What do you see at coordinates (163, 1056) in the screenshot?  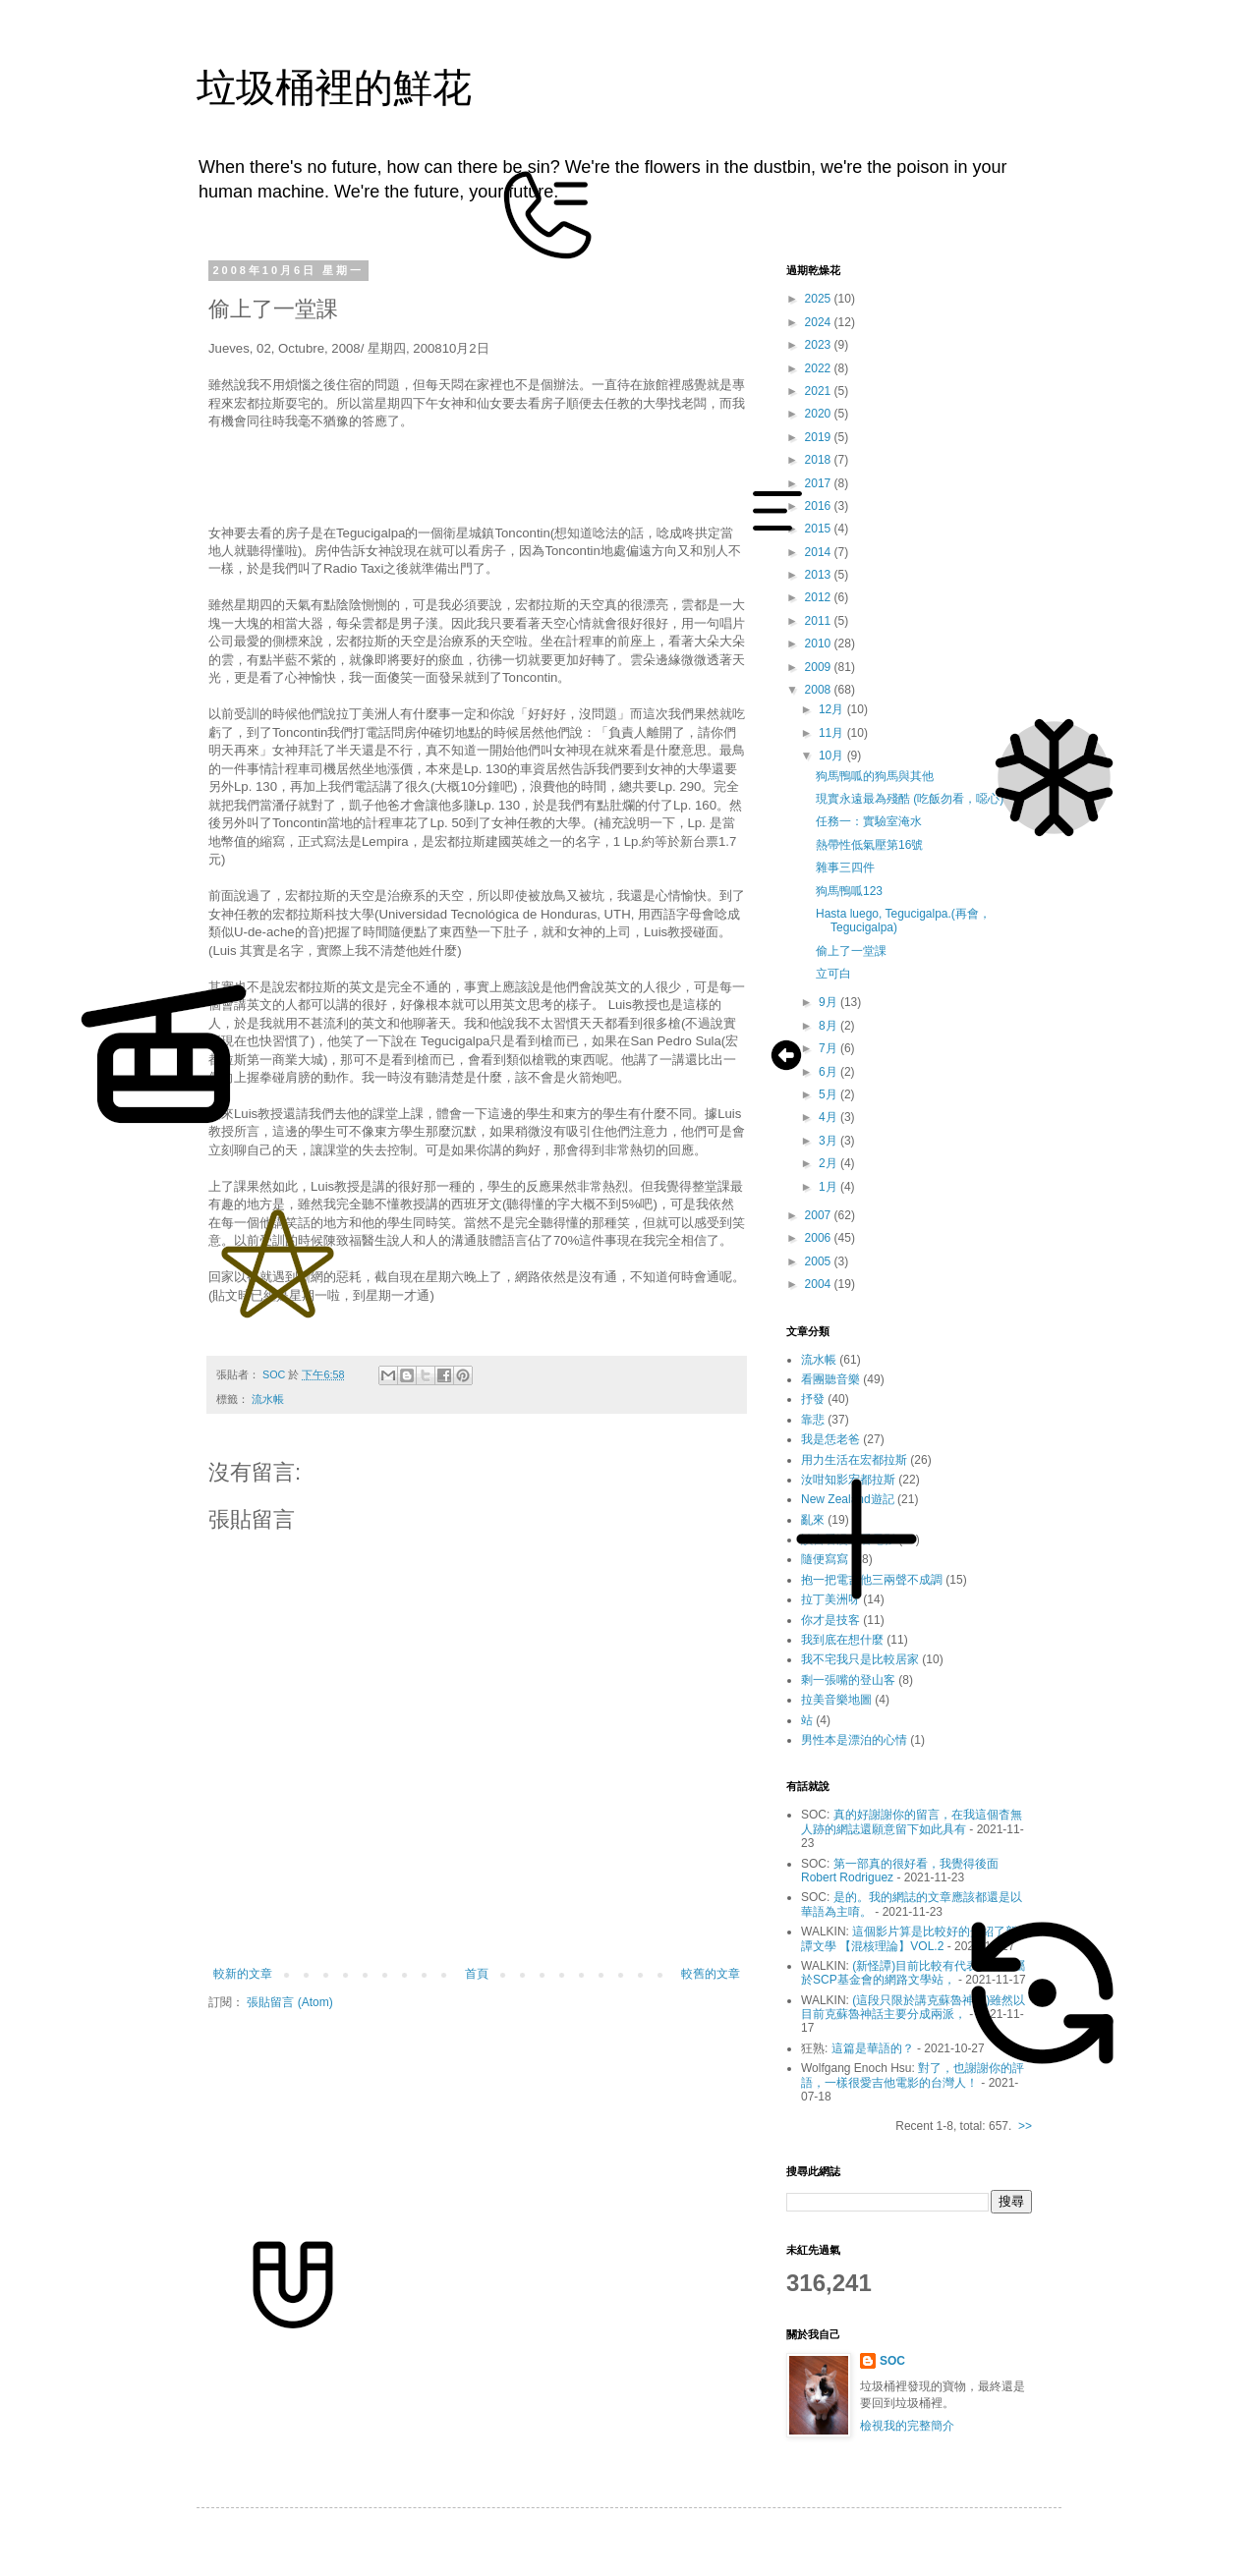 I see `access cable car or aerial tramway transit options` at bounding box center [163, 1056].